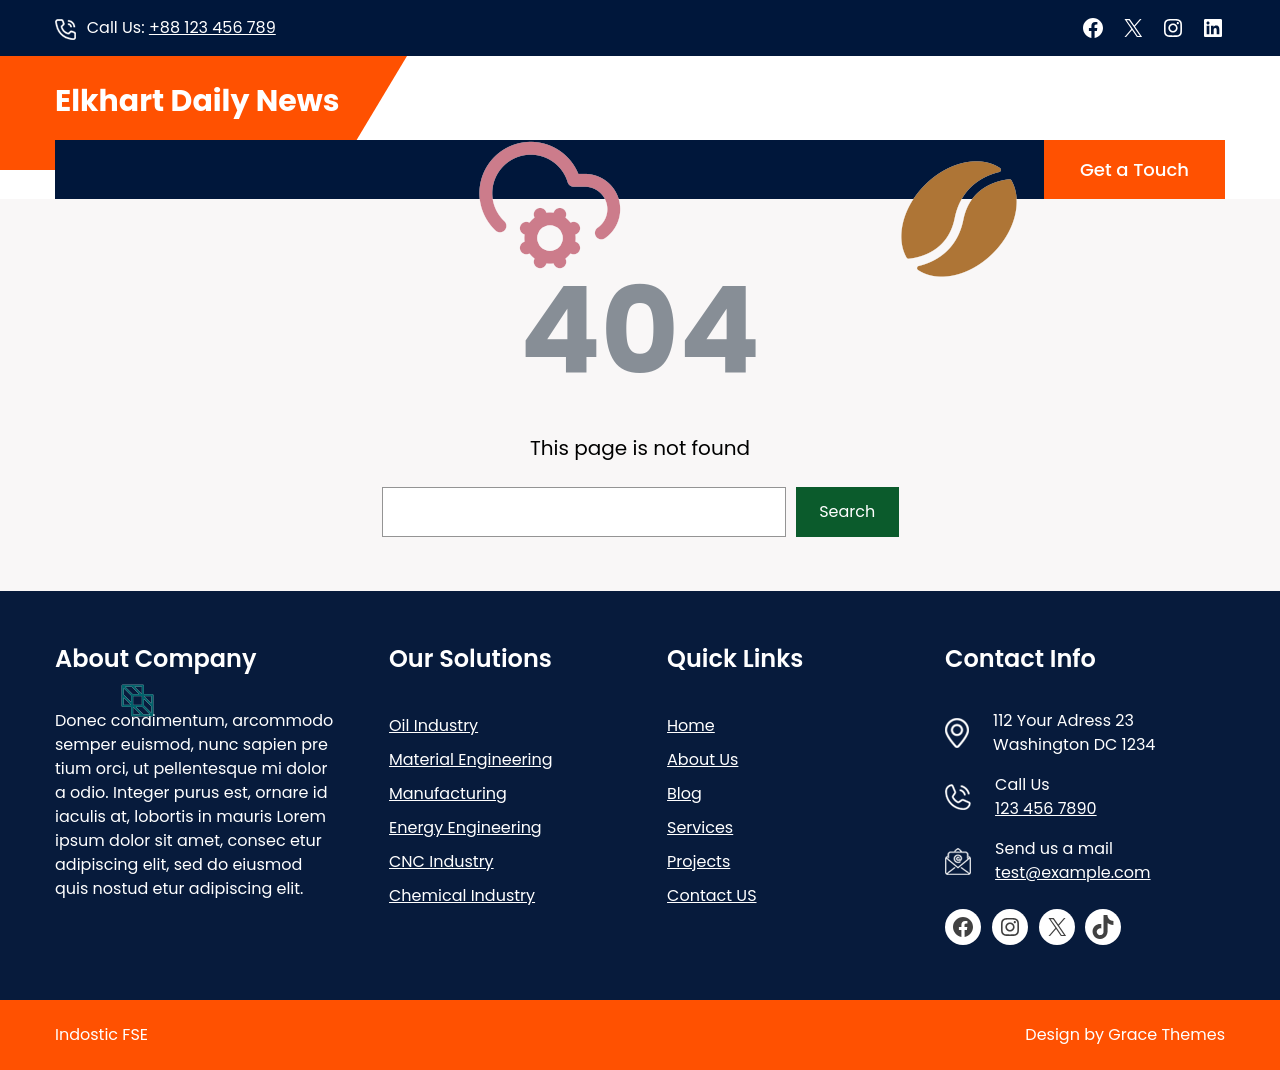 Image resolution: width=1280 pixels, height=1070 pixels. Describe the element at coordinates (550, 206) in the screenshot. I see `access cloud service settings` at that location.